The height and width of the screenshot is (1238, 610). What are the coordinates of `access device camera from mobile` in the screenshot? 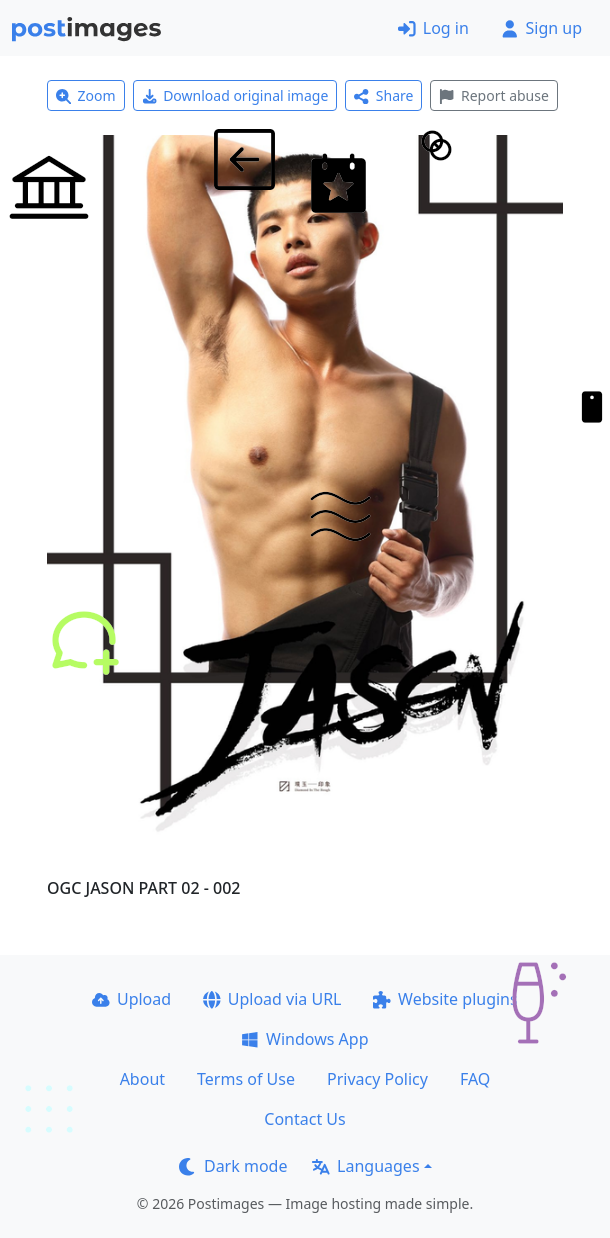 It's located at (592, 407).